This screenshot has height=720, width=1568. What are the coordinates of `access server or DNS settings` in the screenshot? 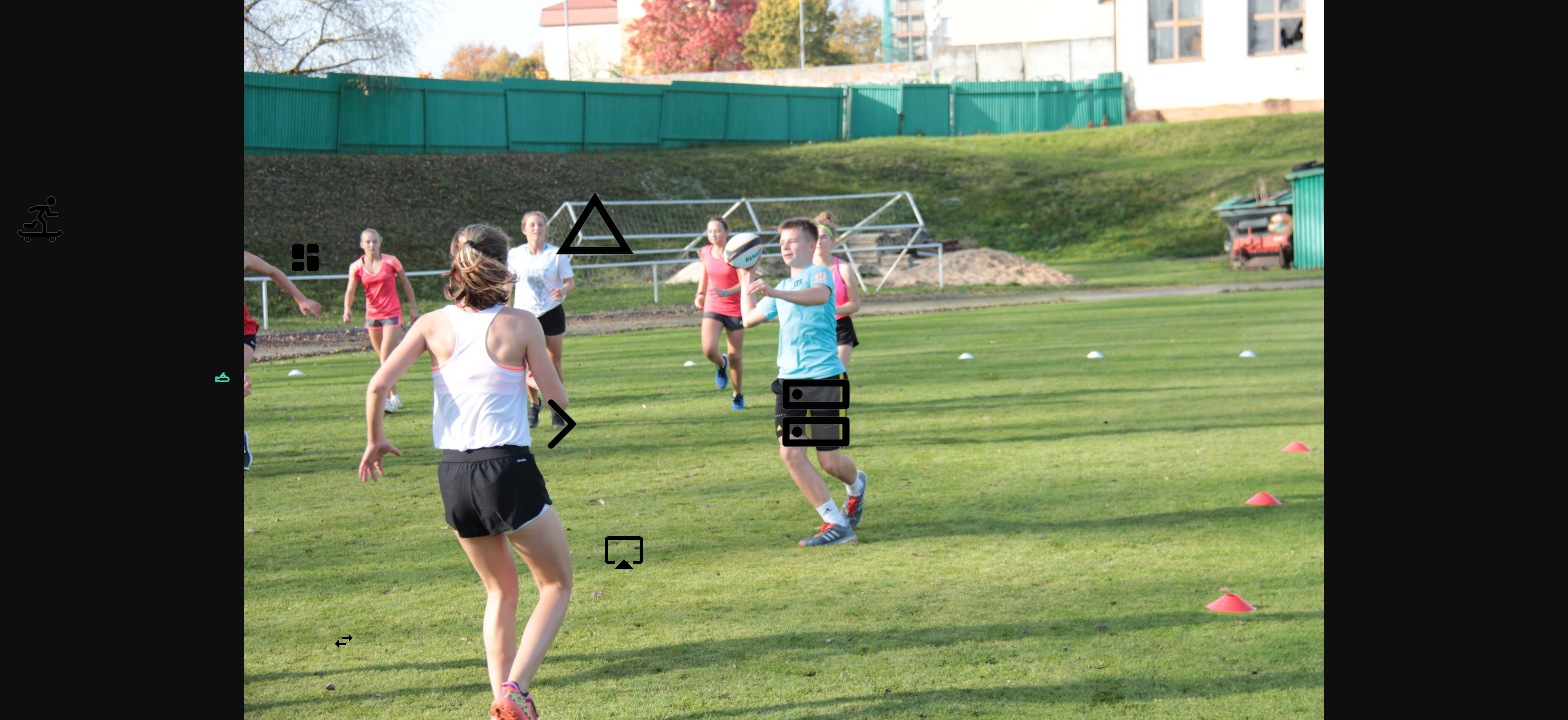 It's located at (816, 413).